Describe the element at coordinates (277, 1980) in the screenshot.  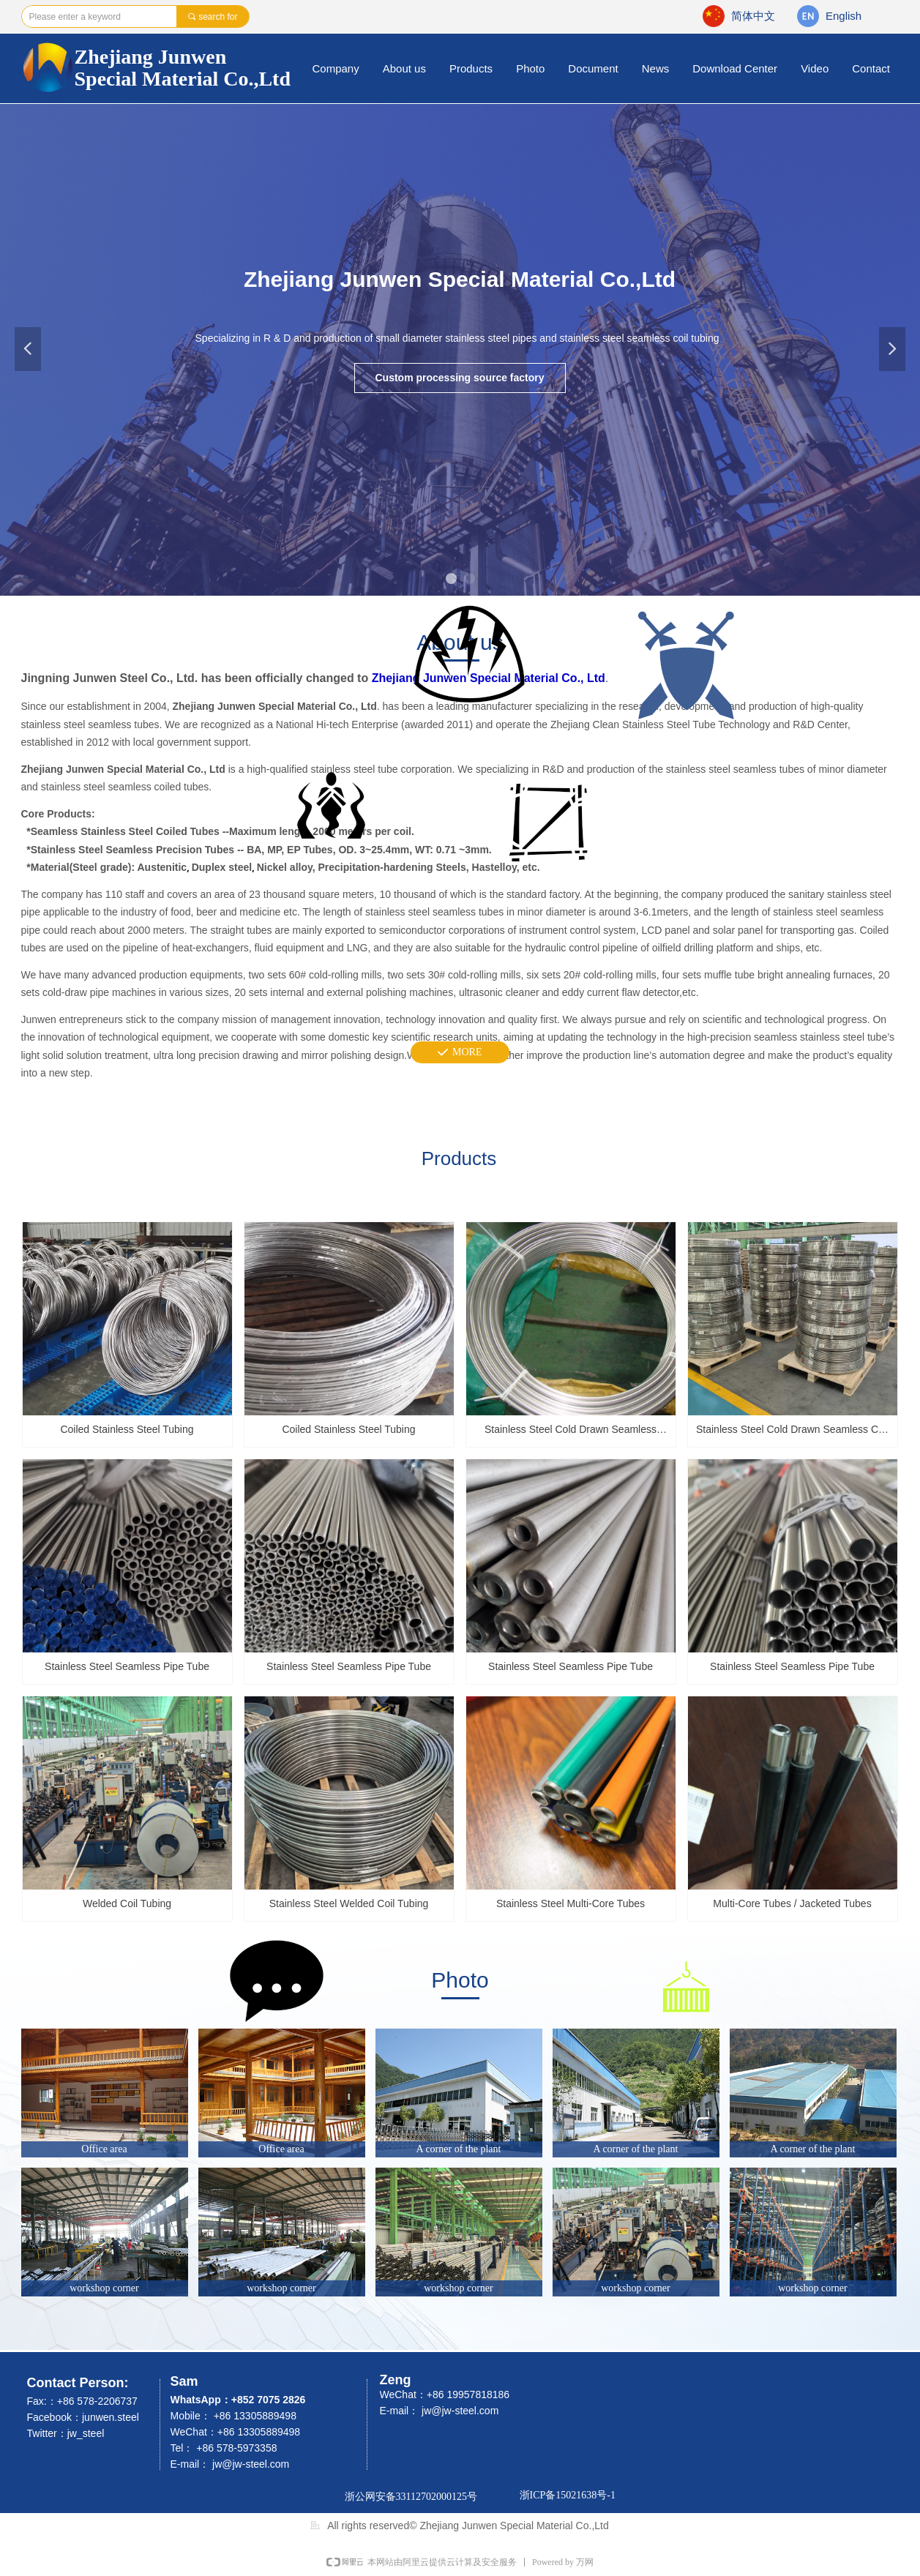
I see `compose a new message or chat` at that location.